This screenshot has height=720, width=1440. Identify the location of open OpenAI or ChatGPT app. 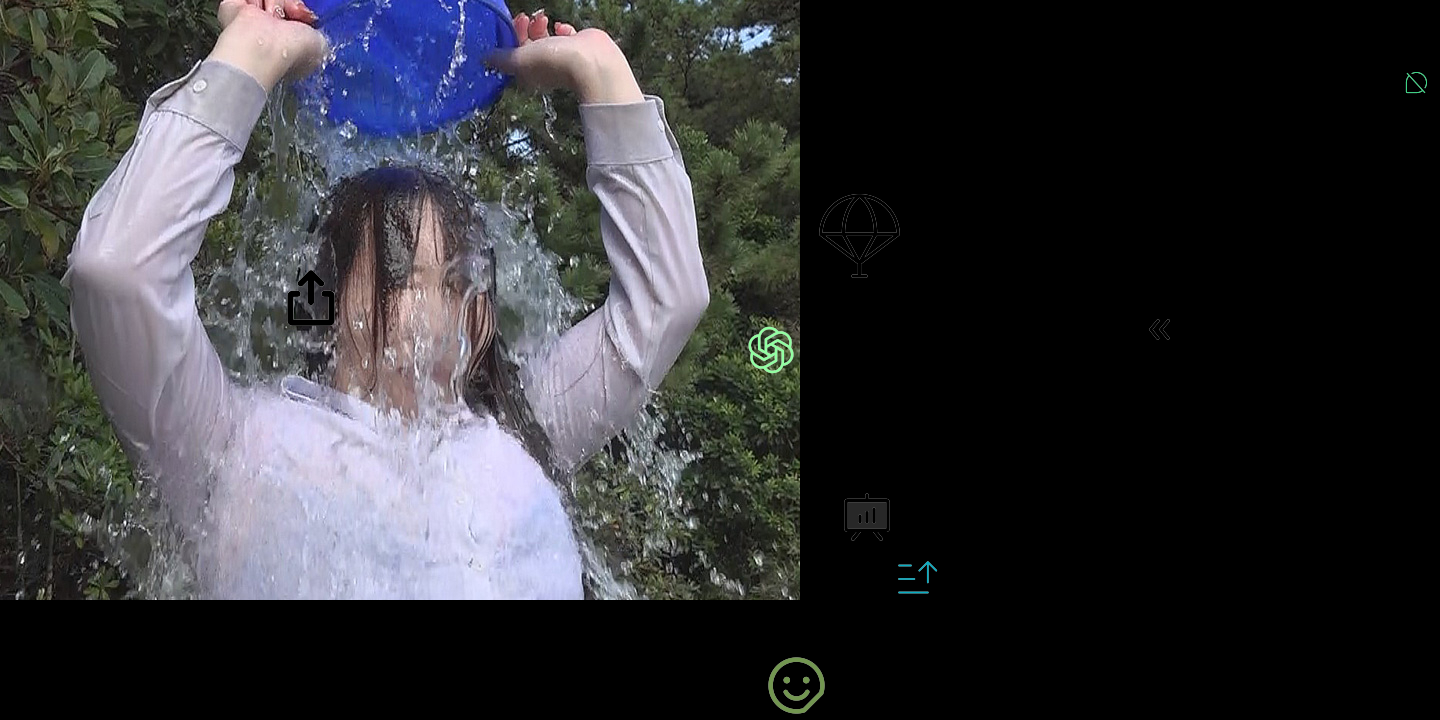
(771, 350).